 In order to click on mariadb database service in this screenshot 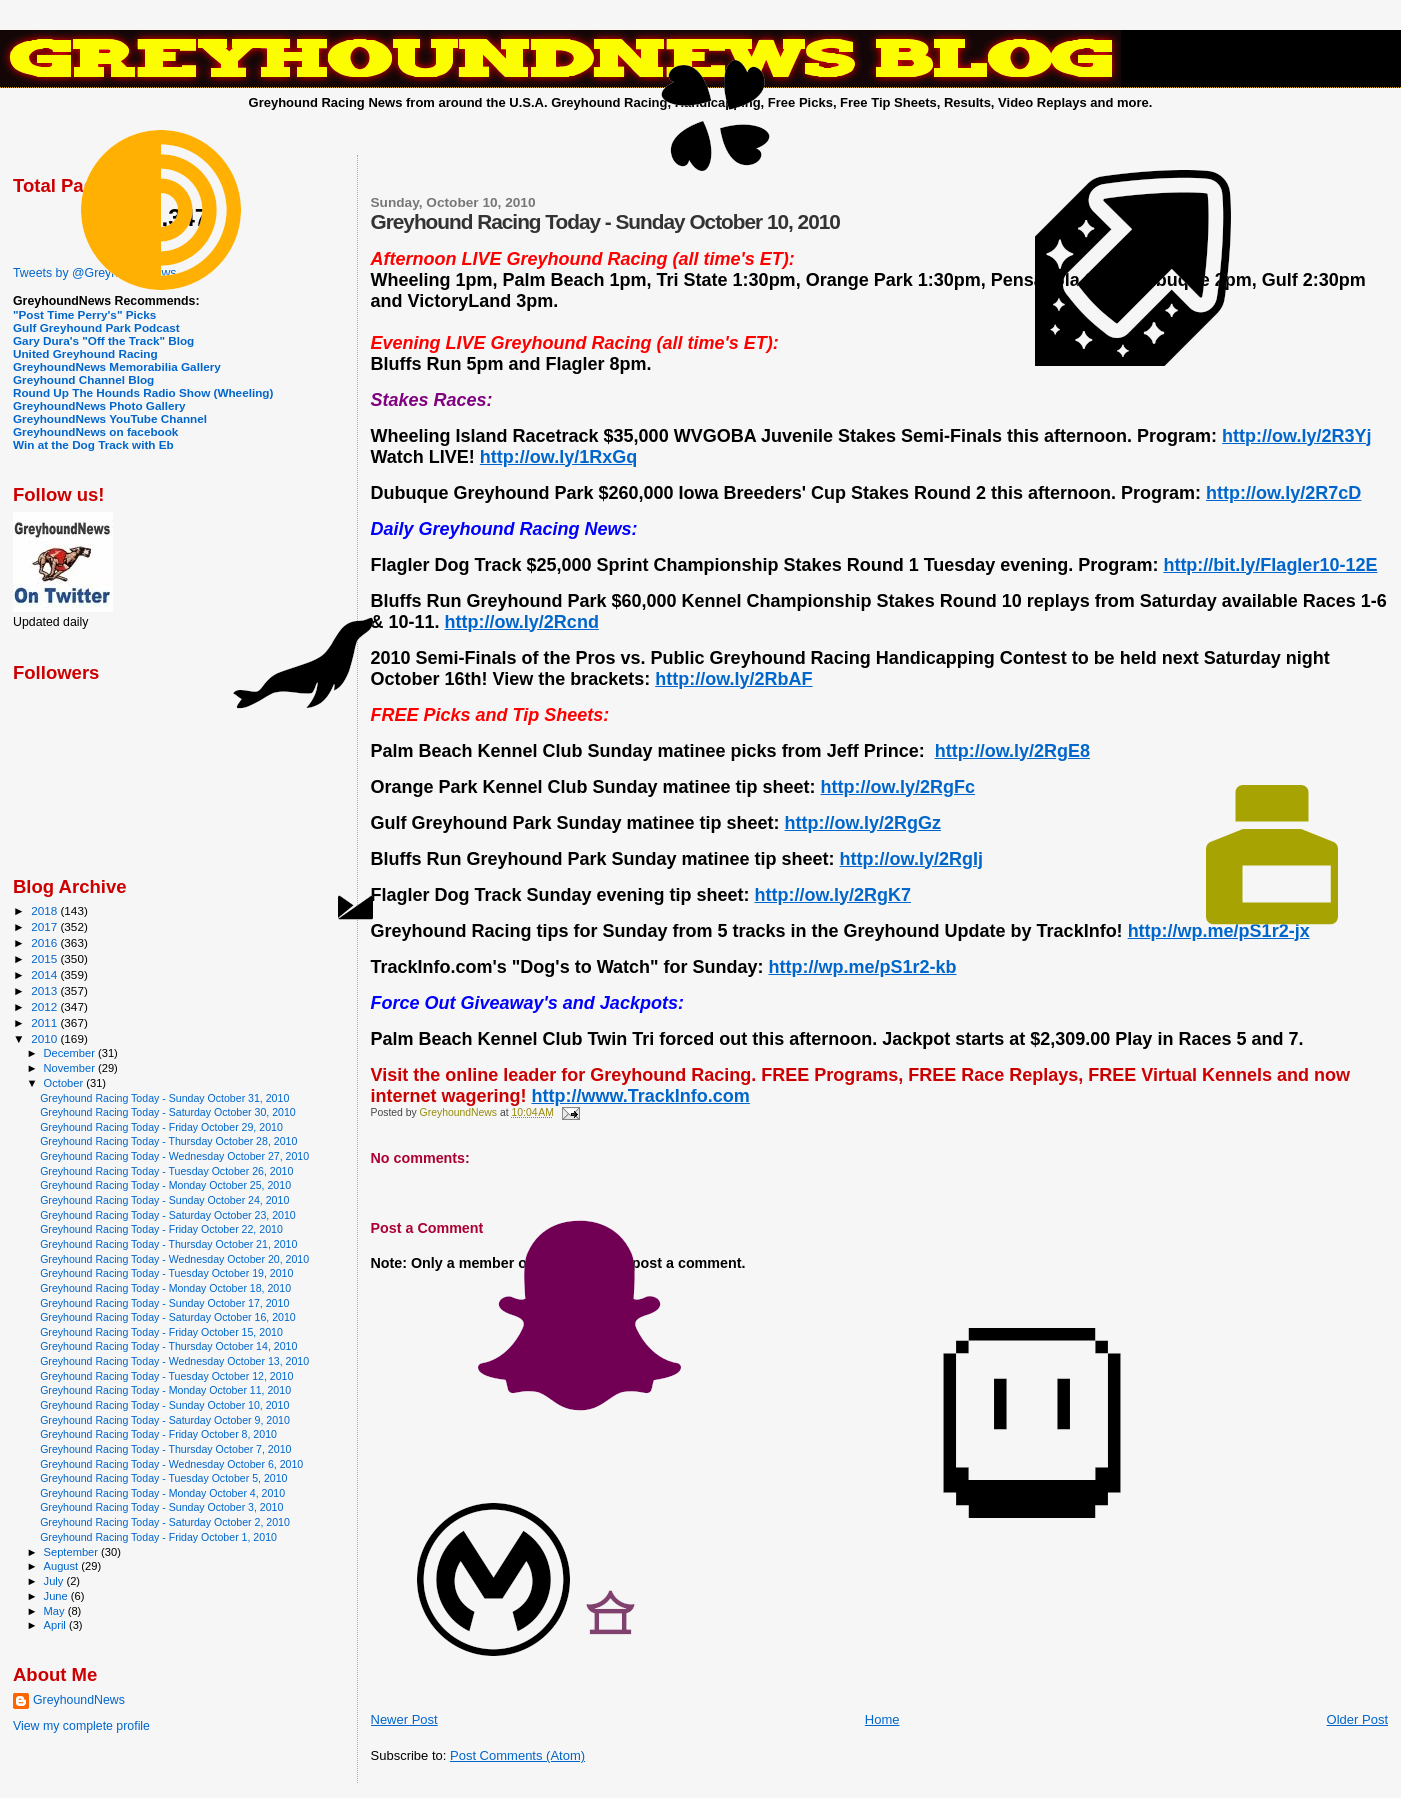, I will do `click(303, 663)`.